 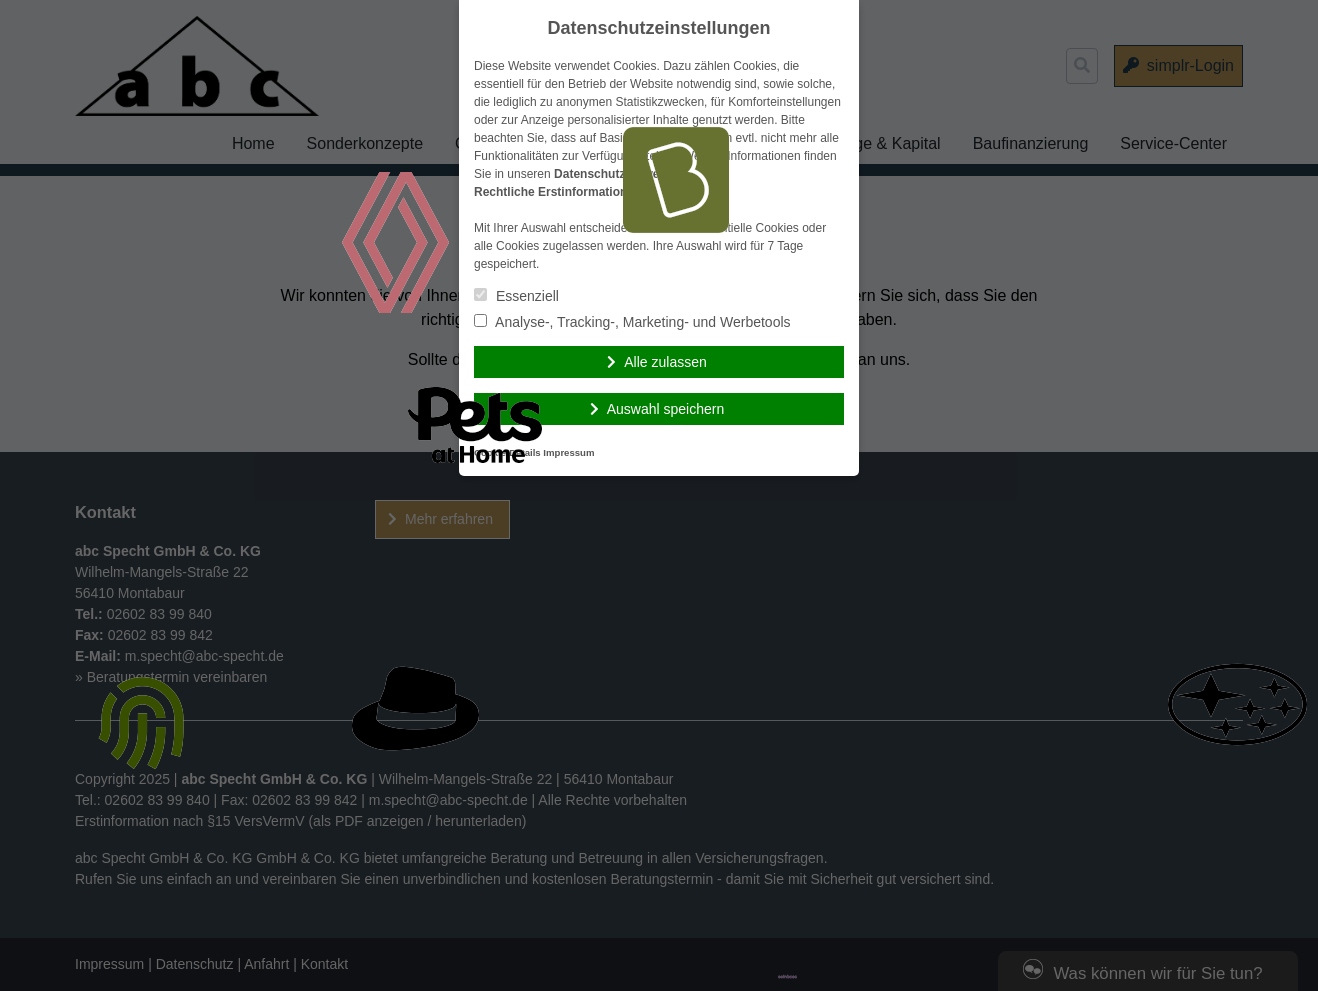 I want to click on renault brand logo, so click(x=395, y=242).